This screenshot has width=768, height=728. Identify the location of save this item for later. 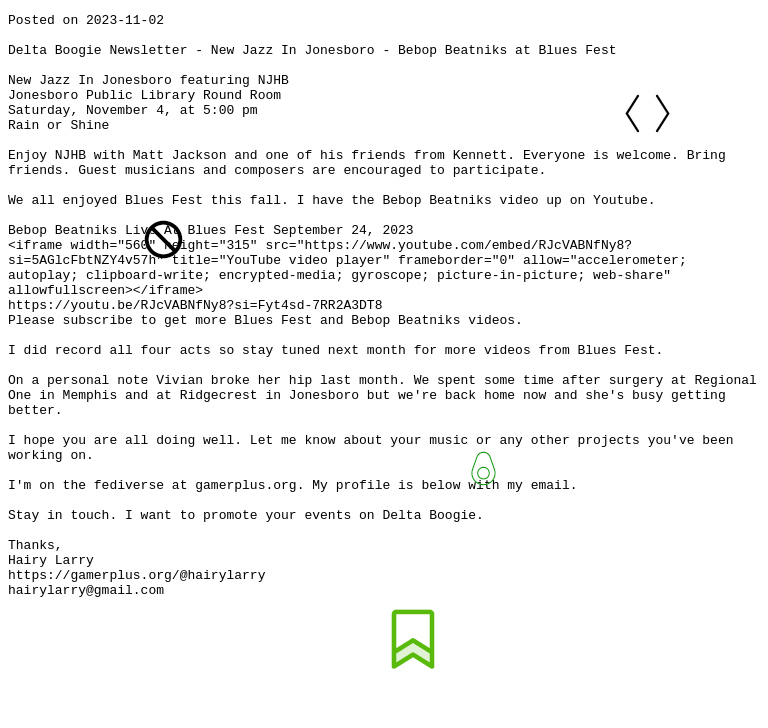
(413, 638).